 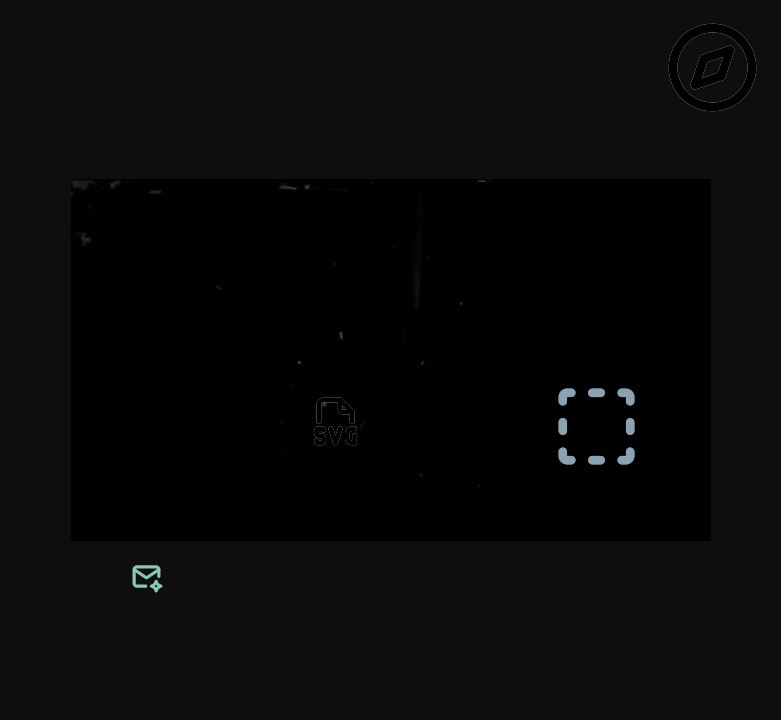 What do you see at coordinates (712, 67) in the screenshot?
I see `open safari browser` at bounding box center [712, 67].